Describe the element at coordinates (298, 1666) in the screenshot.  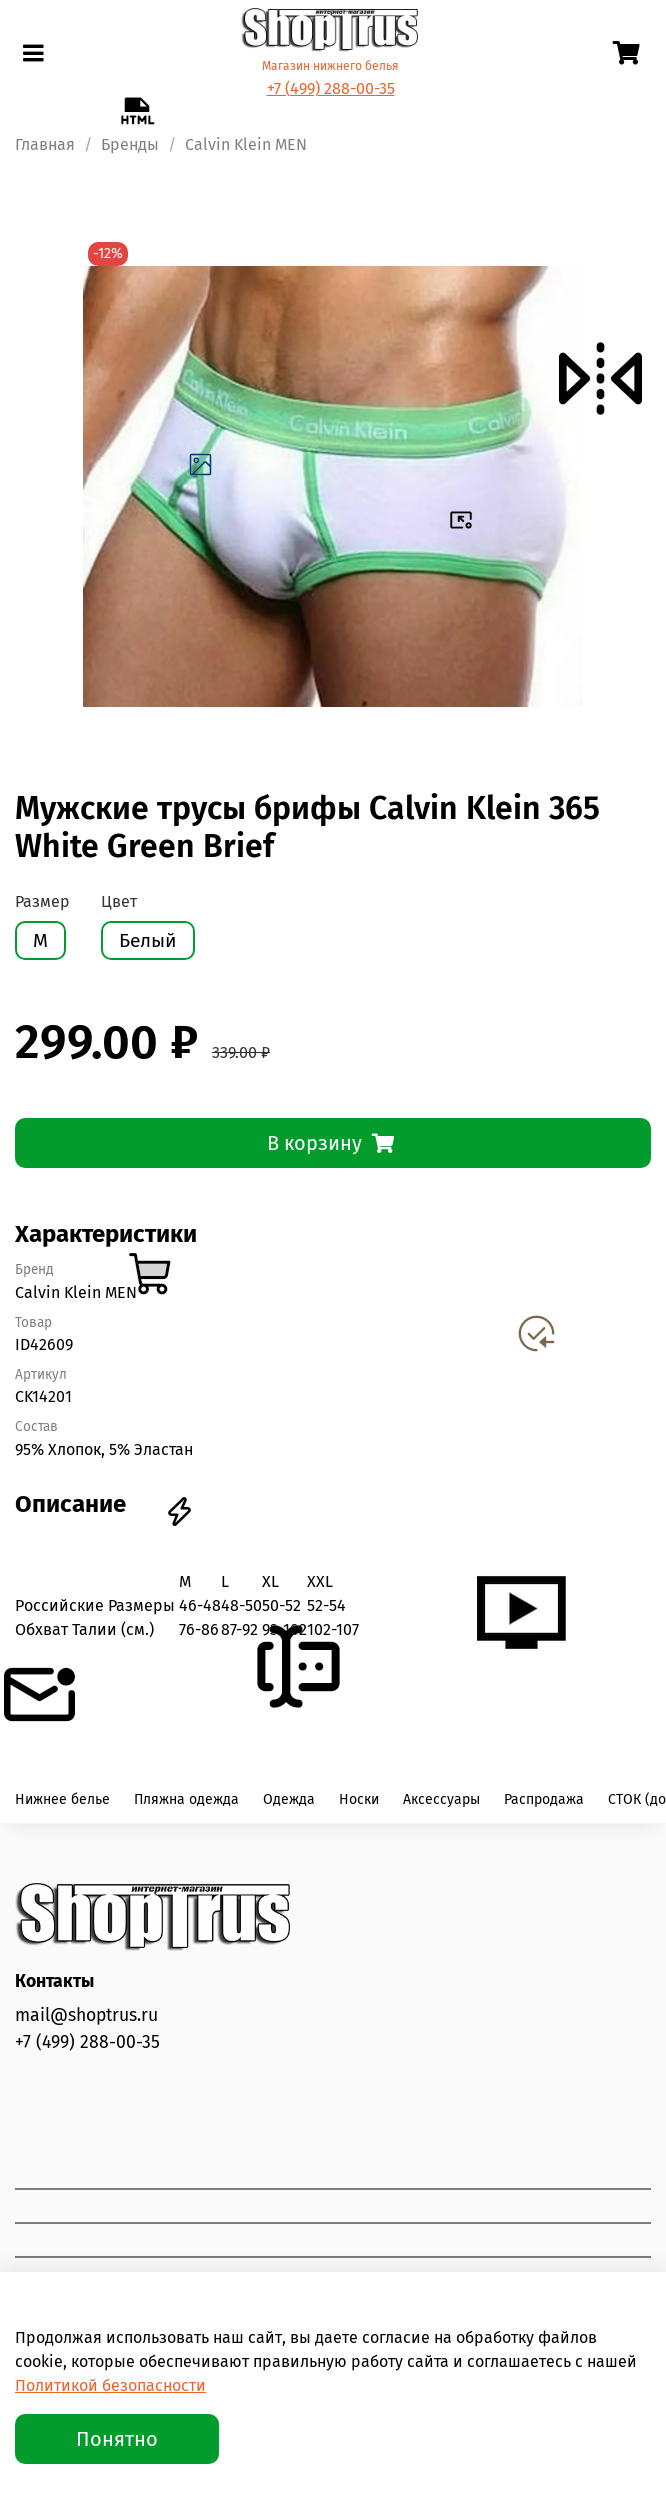
I see `access forms and surveys` at that location.